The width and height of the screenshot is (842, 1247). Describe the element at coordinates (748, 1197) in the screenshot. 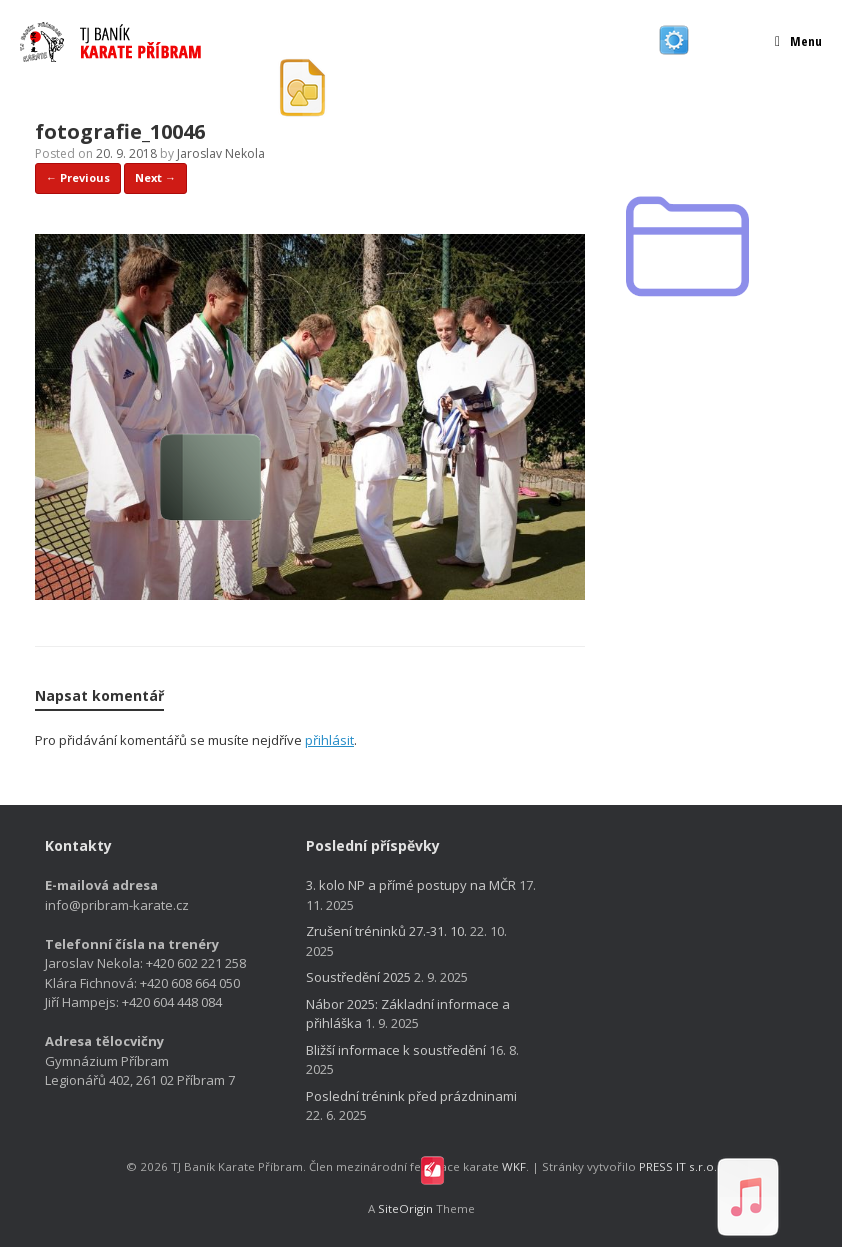

I see `an audio file type indicator` at that location.